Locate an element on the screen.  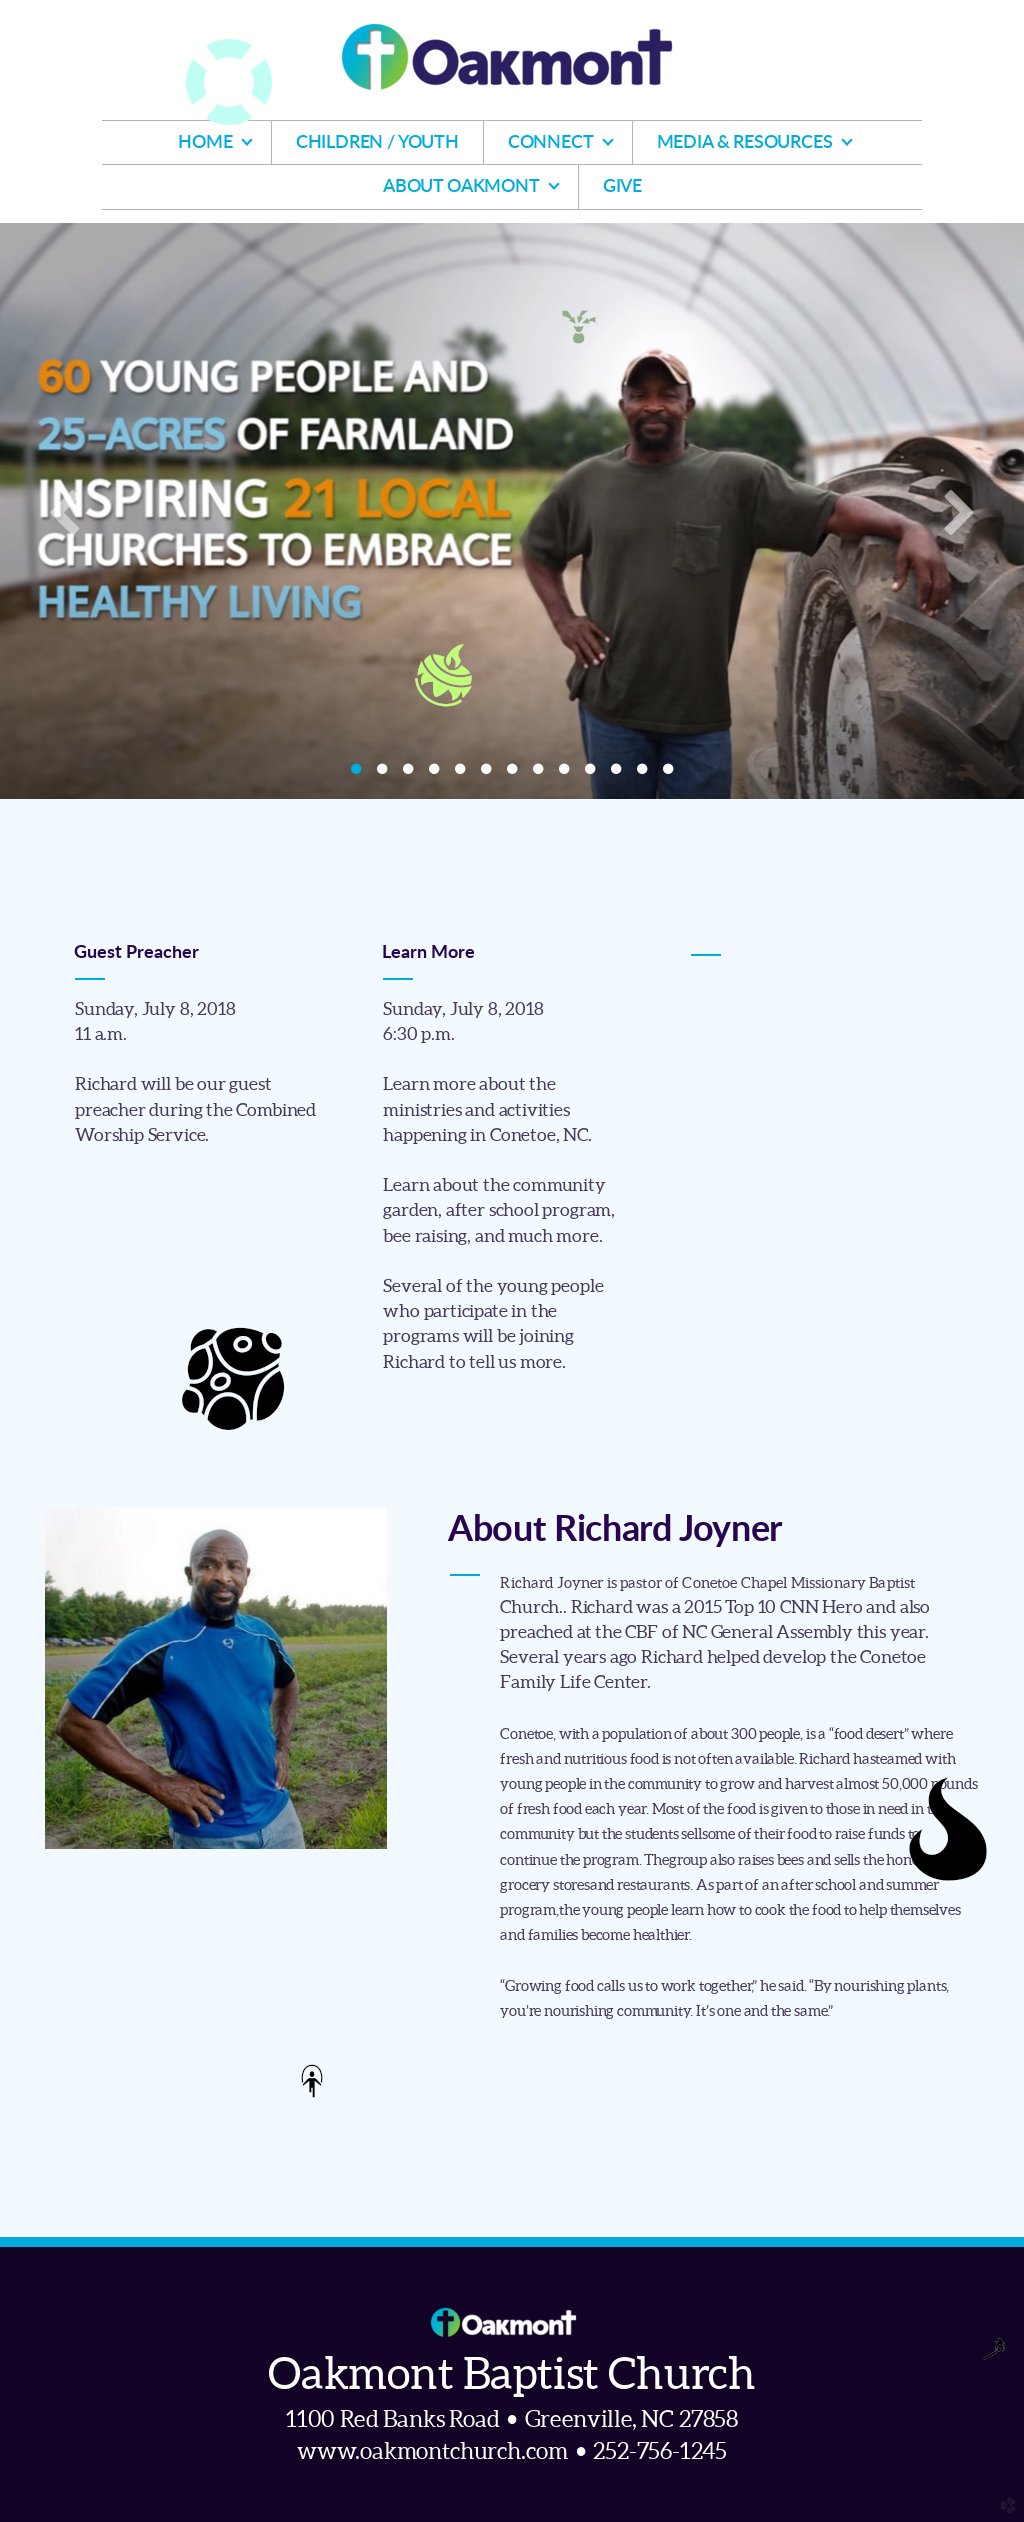
indicates hot or trending content is located at coordinates (948, 1829).